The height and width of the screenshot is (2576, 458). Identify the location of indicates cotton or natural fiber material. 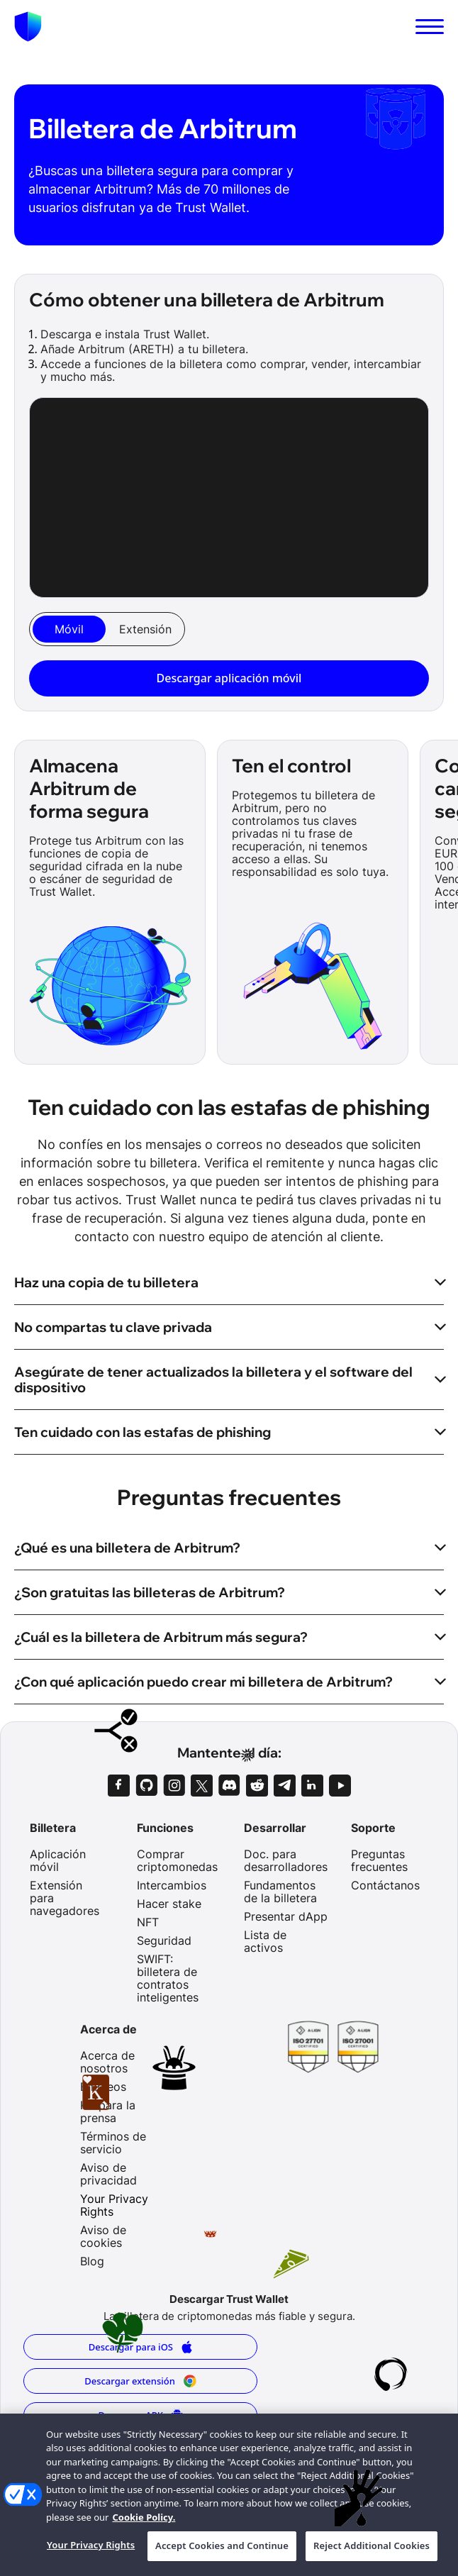
(123, 2333).